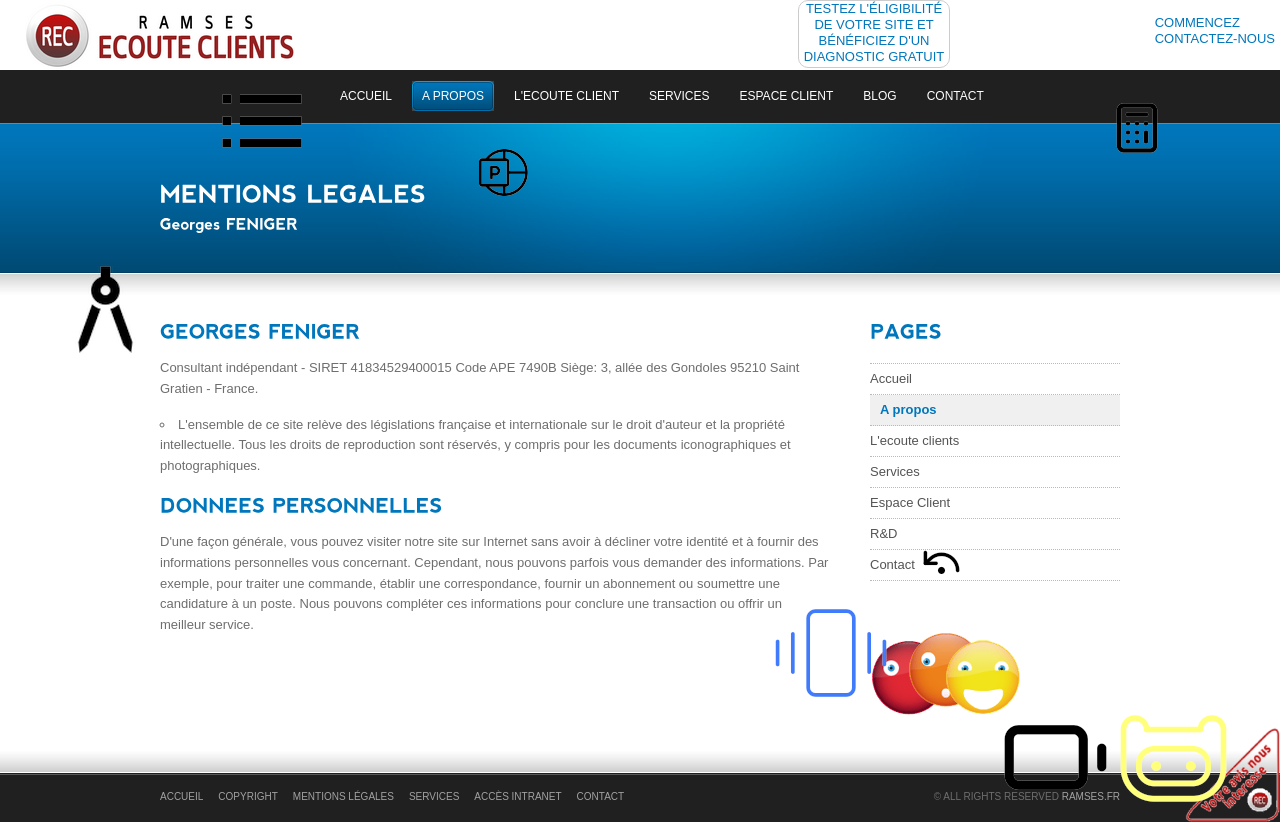 The height and width of the screenshot is (822, 1280). I want to click on finn the human character icon from adventure time, so click(1173, 756).